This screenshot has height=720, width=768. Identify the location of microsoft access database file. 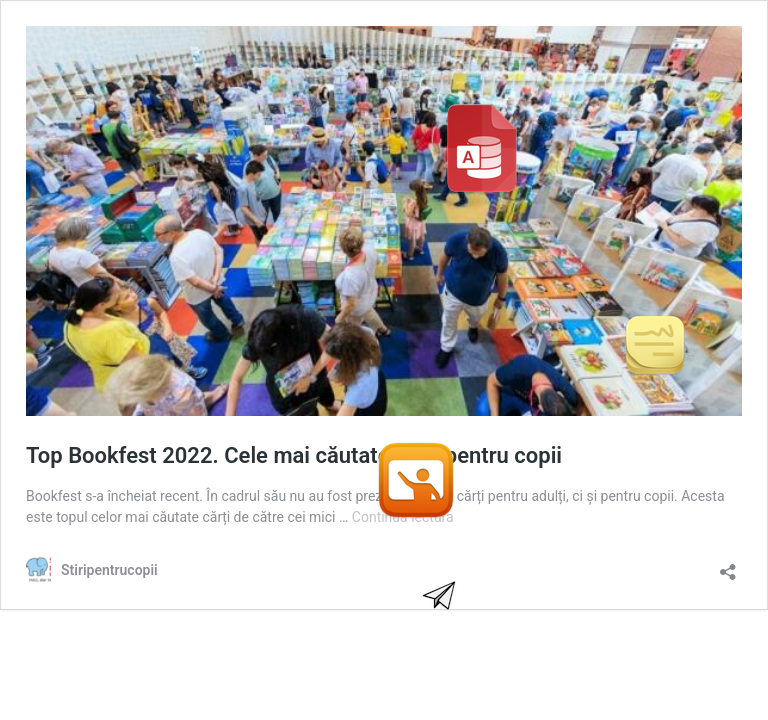
(482, 148).